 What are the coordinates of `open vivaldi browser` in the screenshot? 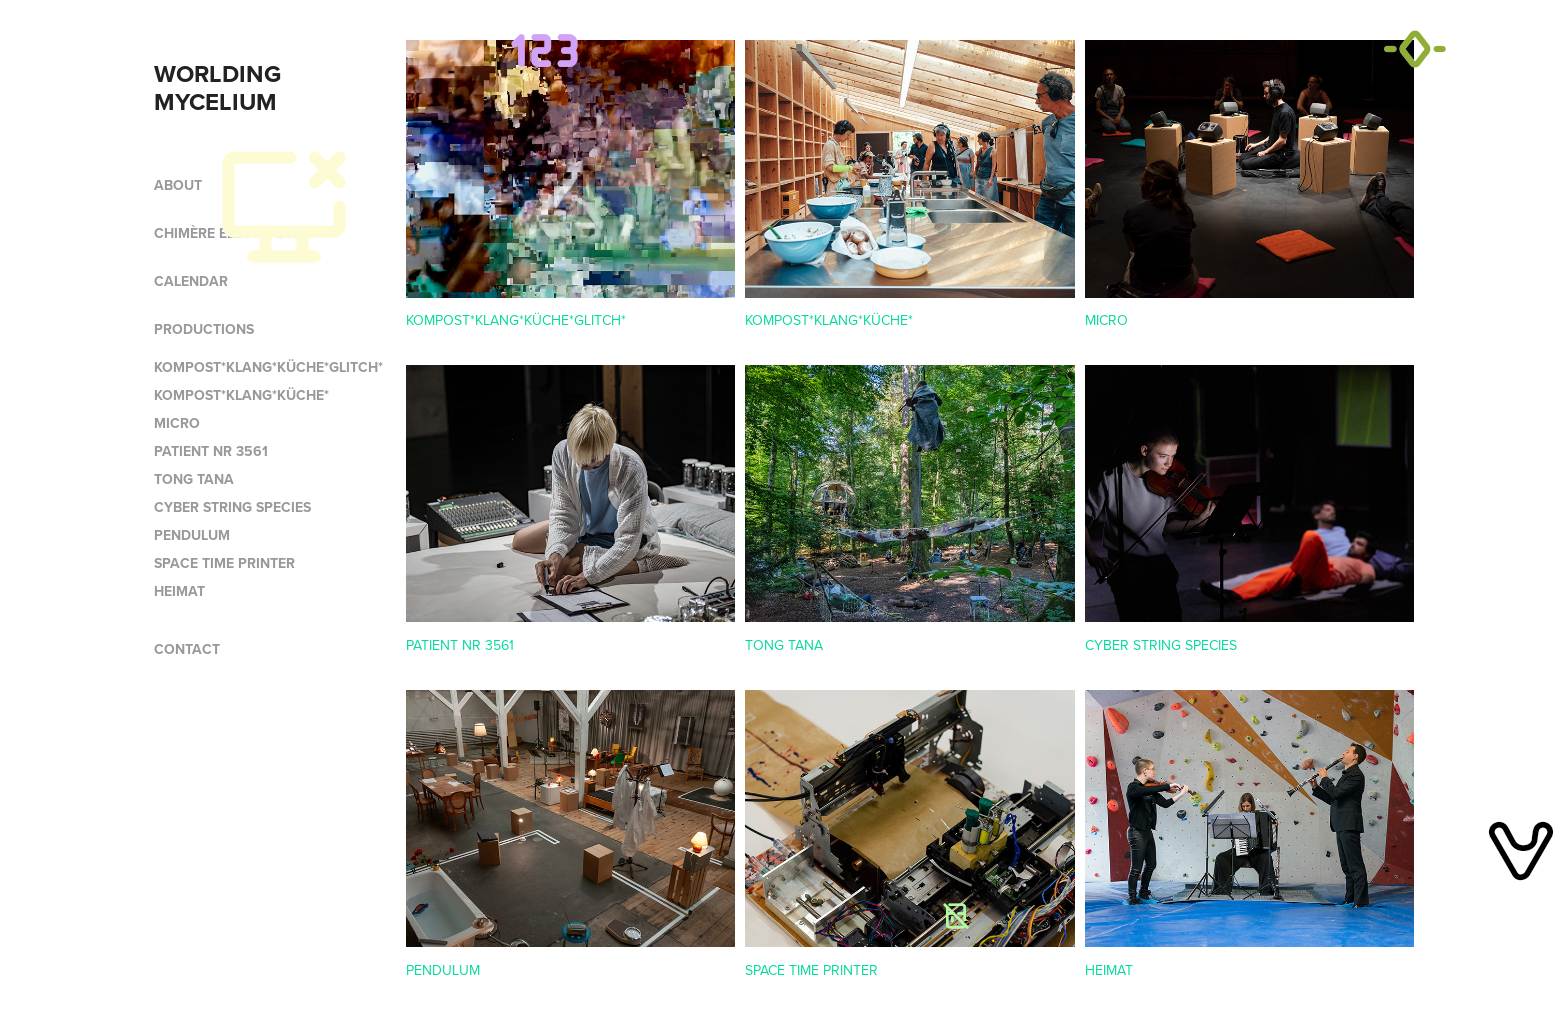 It's located at (1521, 851).